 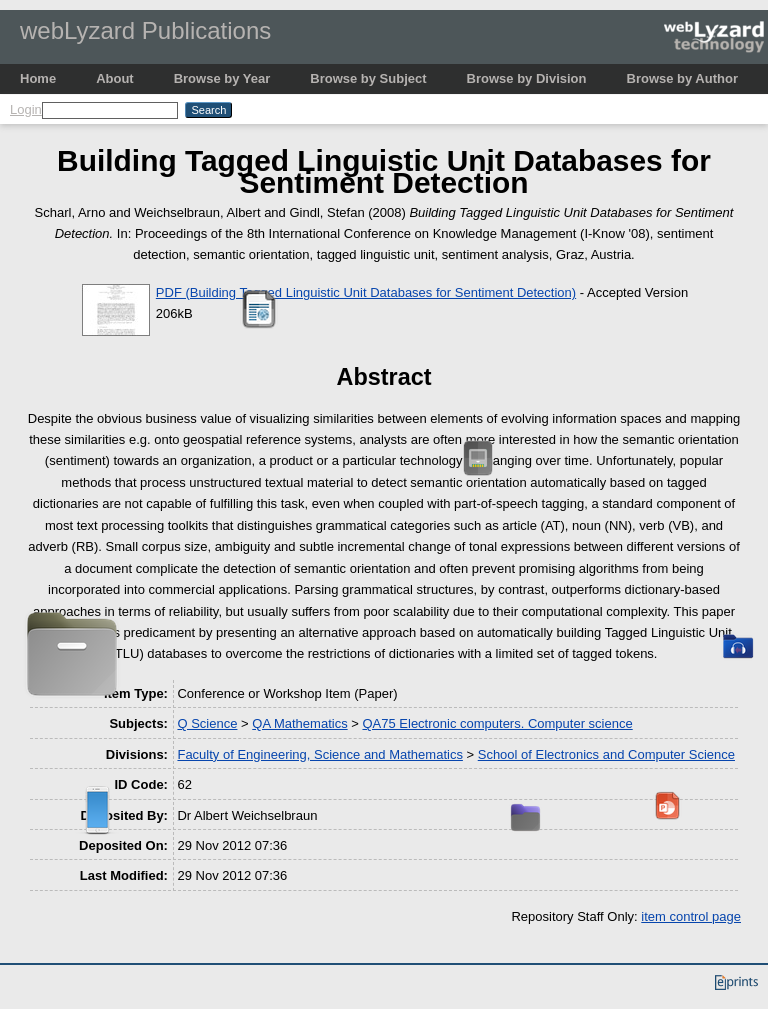 What do you see at coordinates (738, 647) in the screenshot?
I see `open audacity project files folder` at bounding box center [738, 647].